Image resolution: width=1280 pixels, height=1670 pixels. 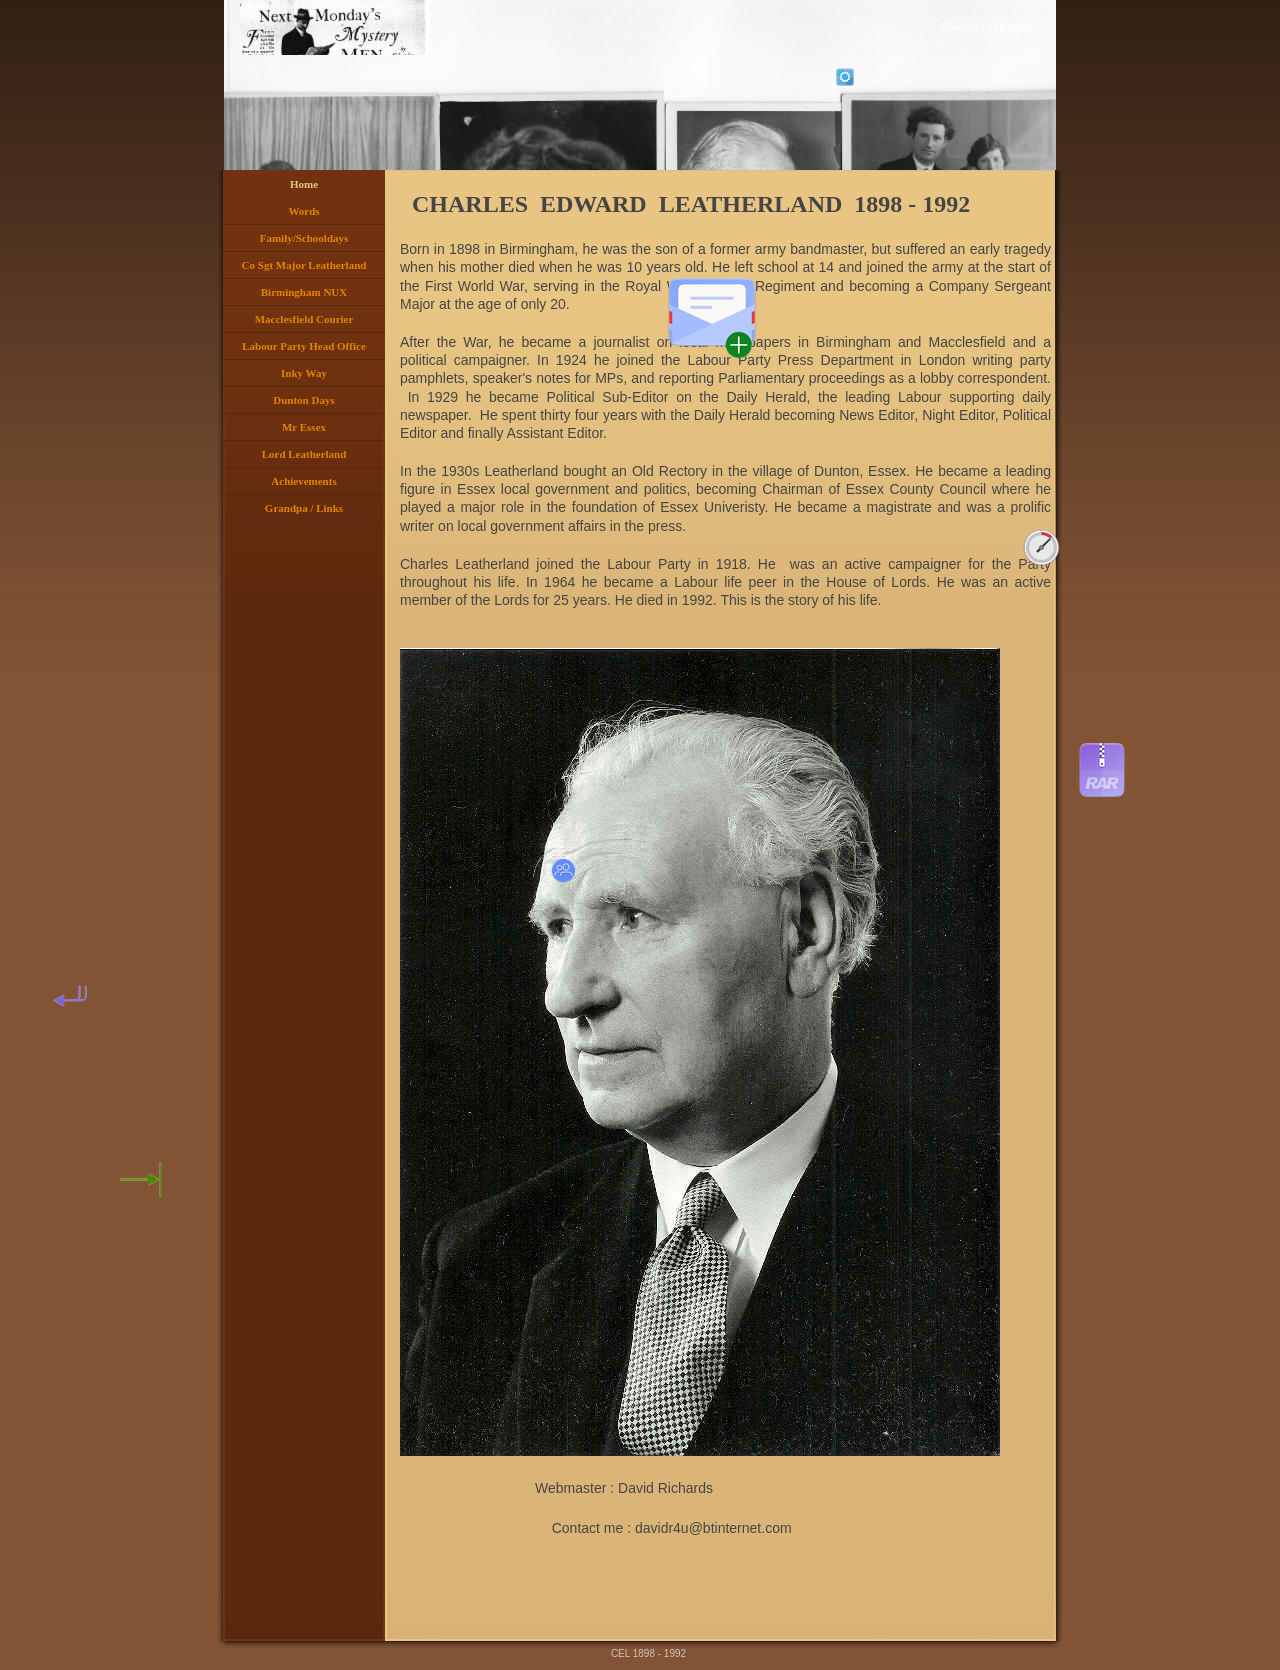 What do you see at coordinates (845, 77) in the screenshot?
I see `windows installer package file` at bounding box center [845, 77].